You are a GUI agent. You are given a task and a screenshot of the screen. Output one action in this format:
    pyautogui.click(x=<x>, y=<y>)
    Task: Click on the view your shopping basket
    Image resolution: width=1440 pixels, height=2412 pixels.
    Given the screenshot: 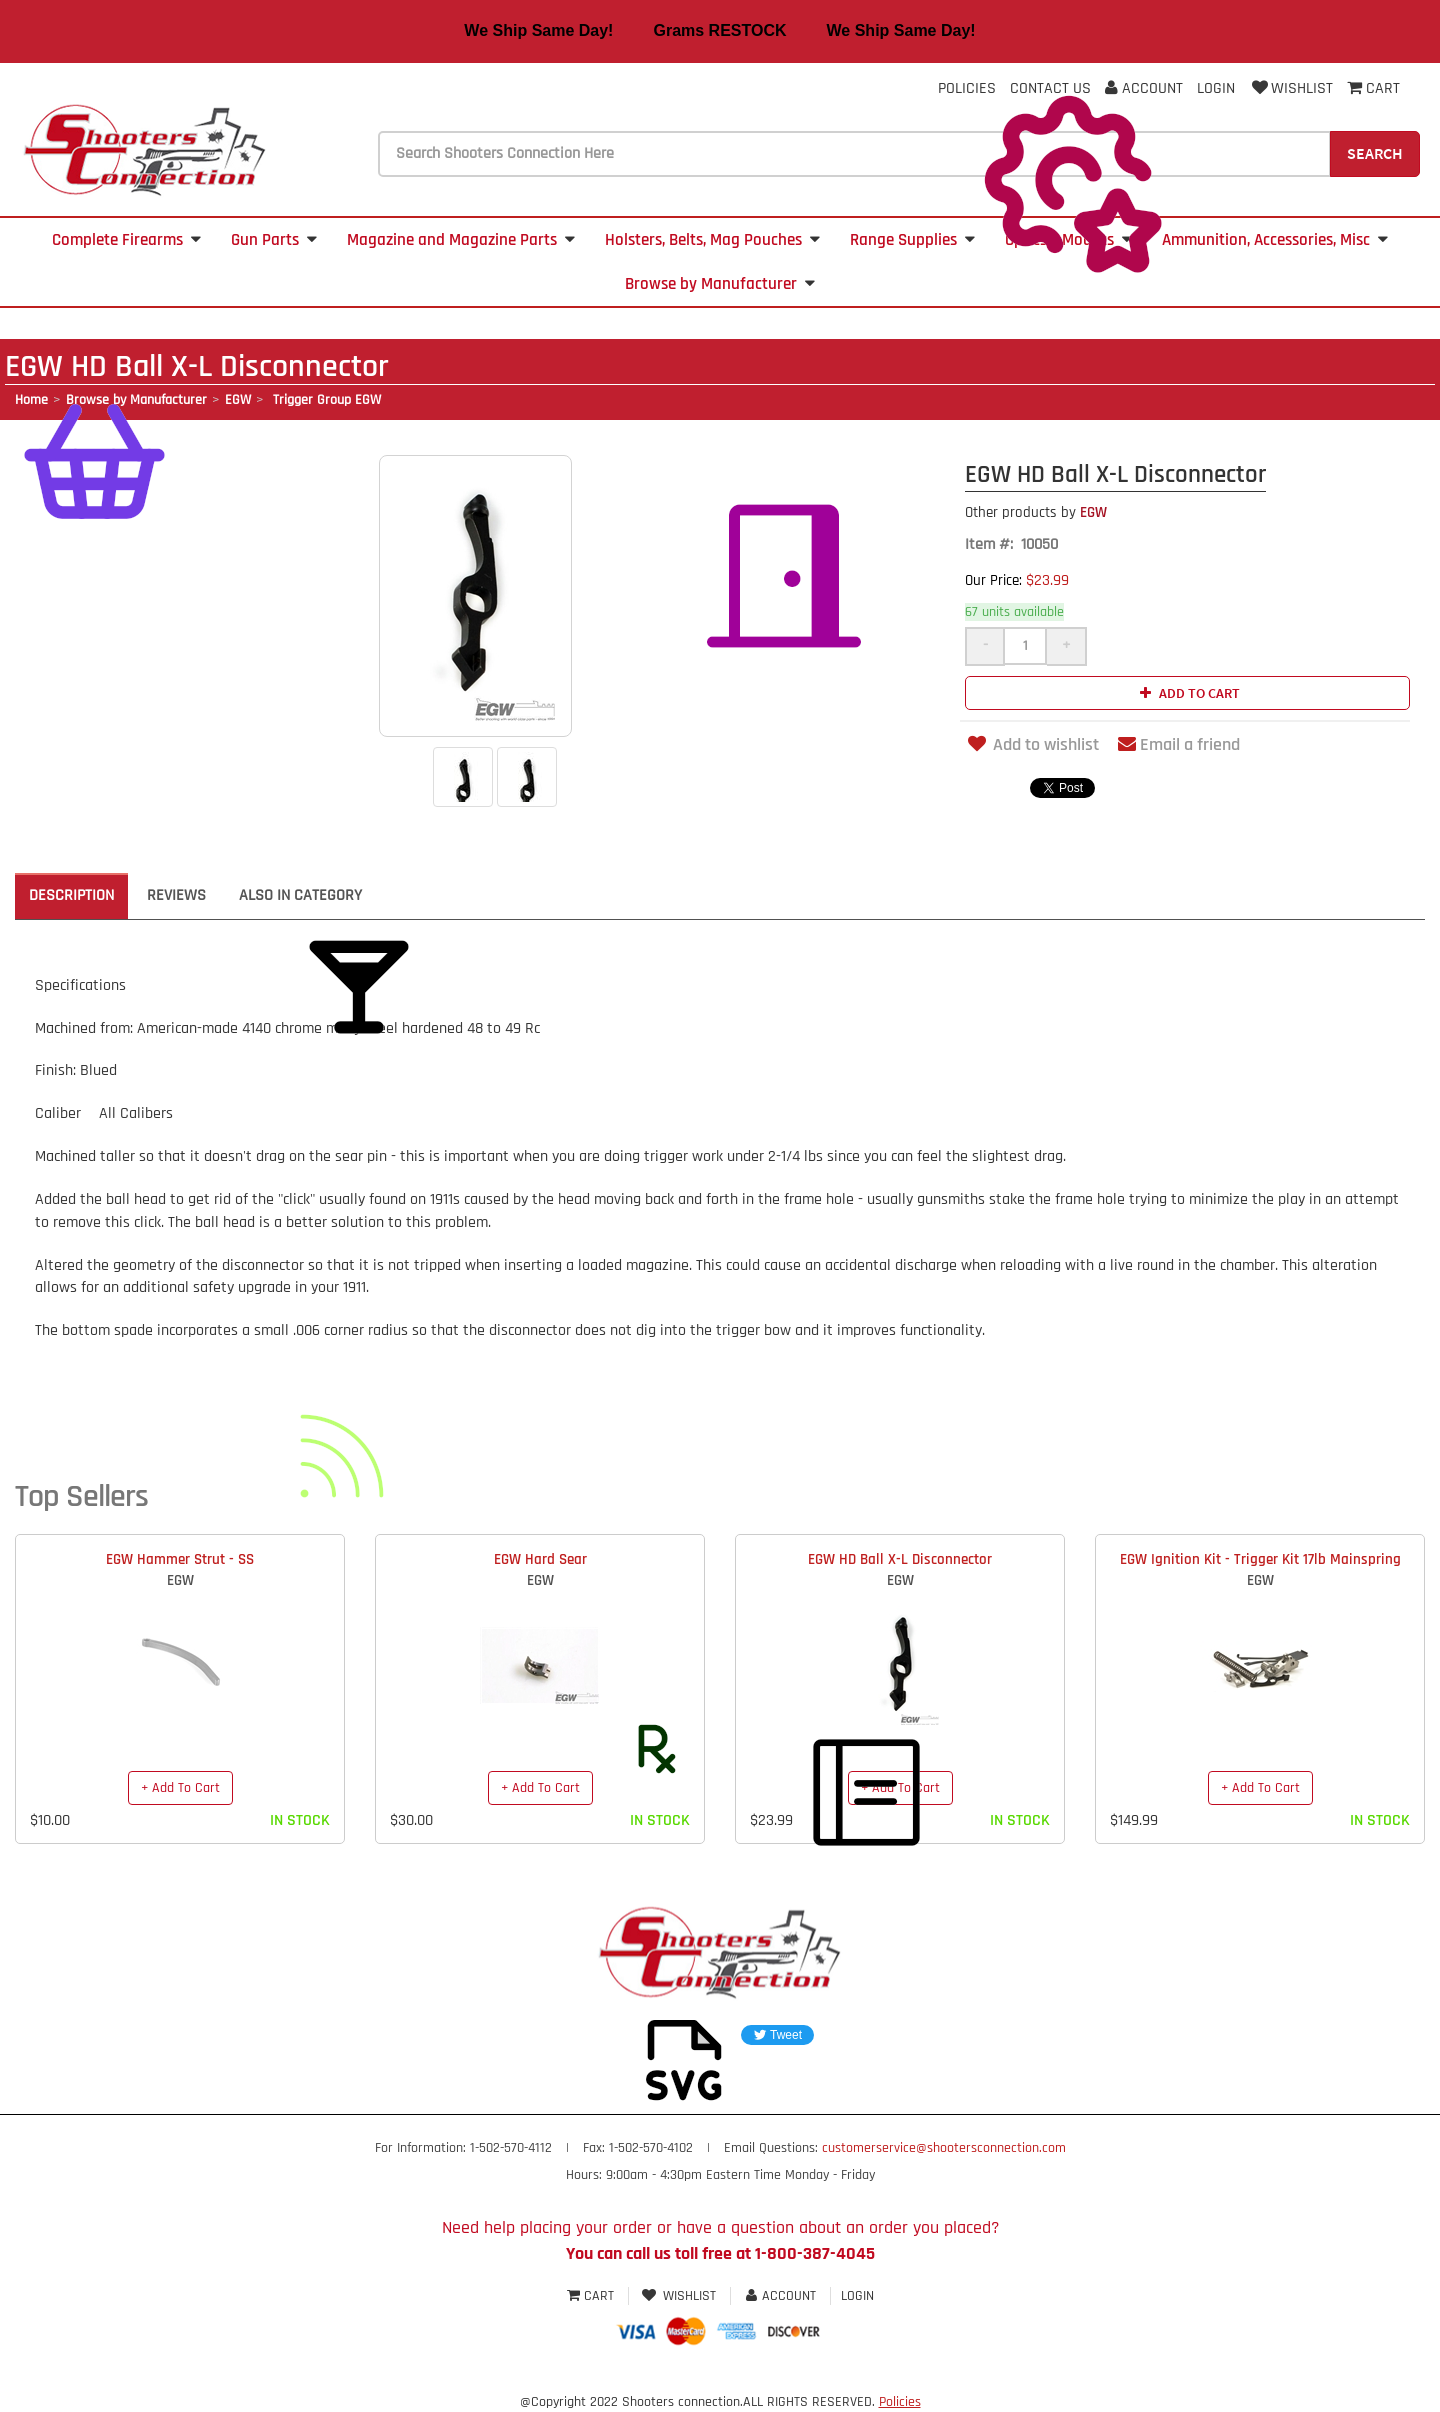 What is the action you would take?
    pyautogui.click(x=94, y=461)
    